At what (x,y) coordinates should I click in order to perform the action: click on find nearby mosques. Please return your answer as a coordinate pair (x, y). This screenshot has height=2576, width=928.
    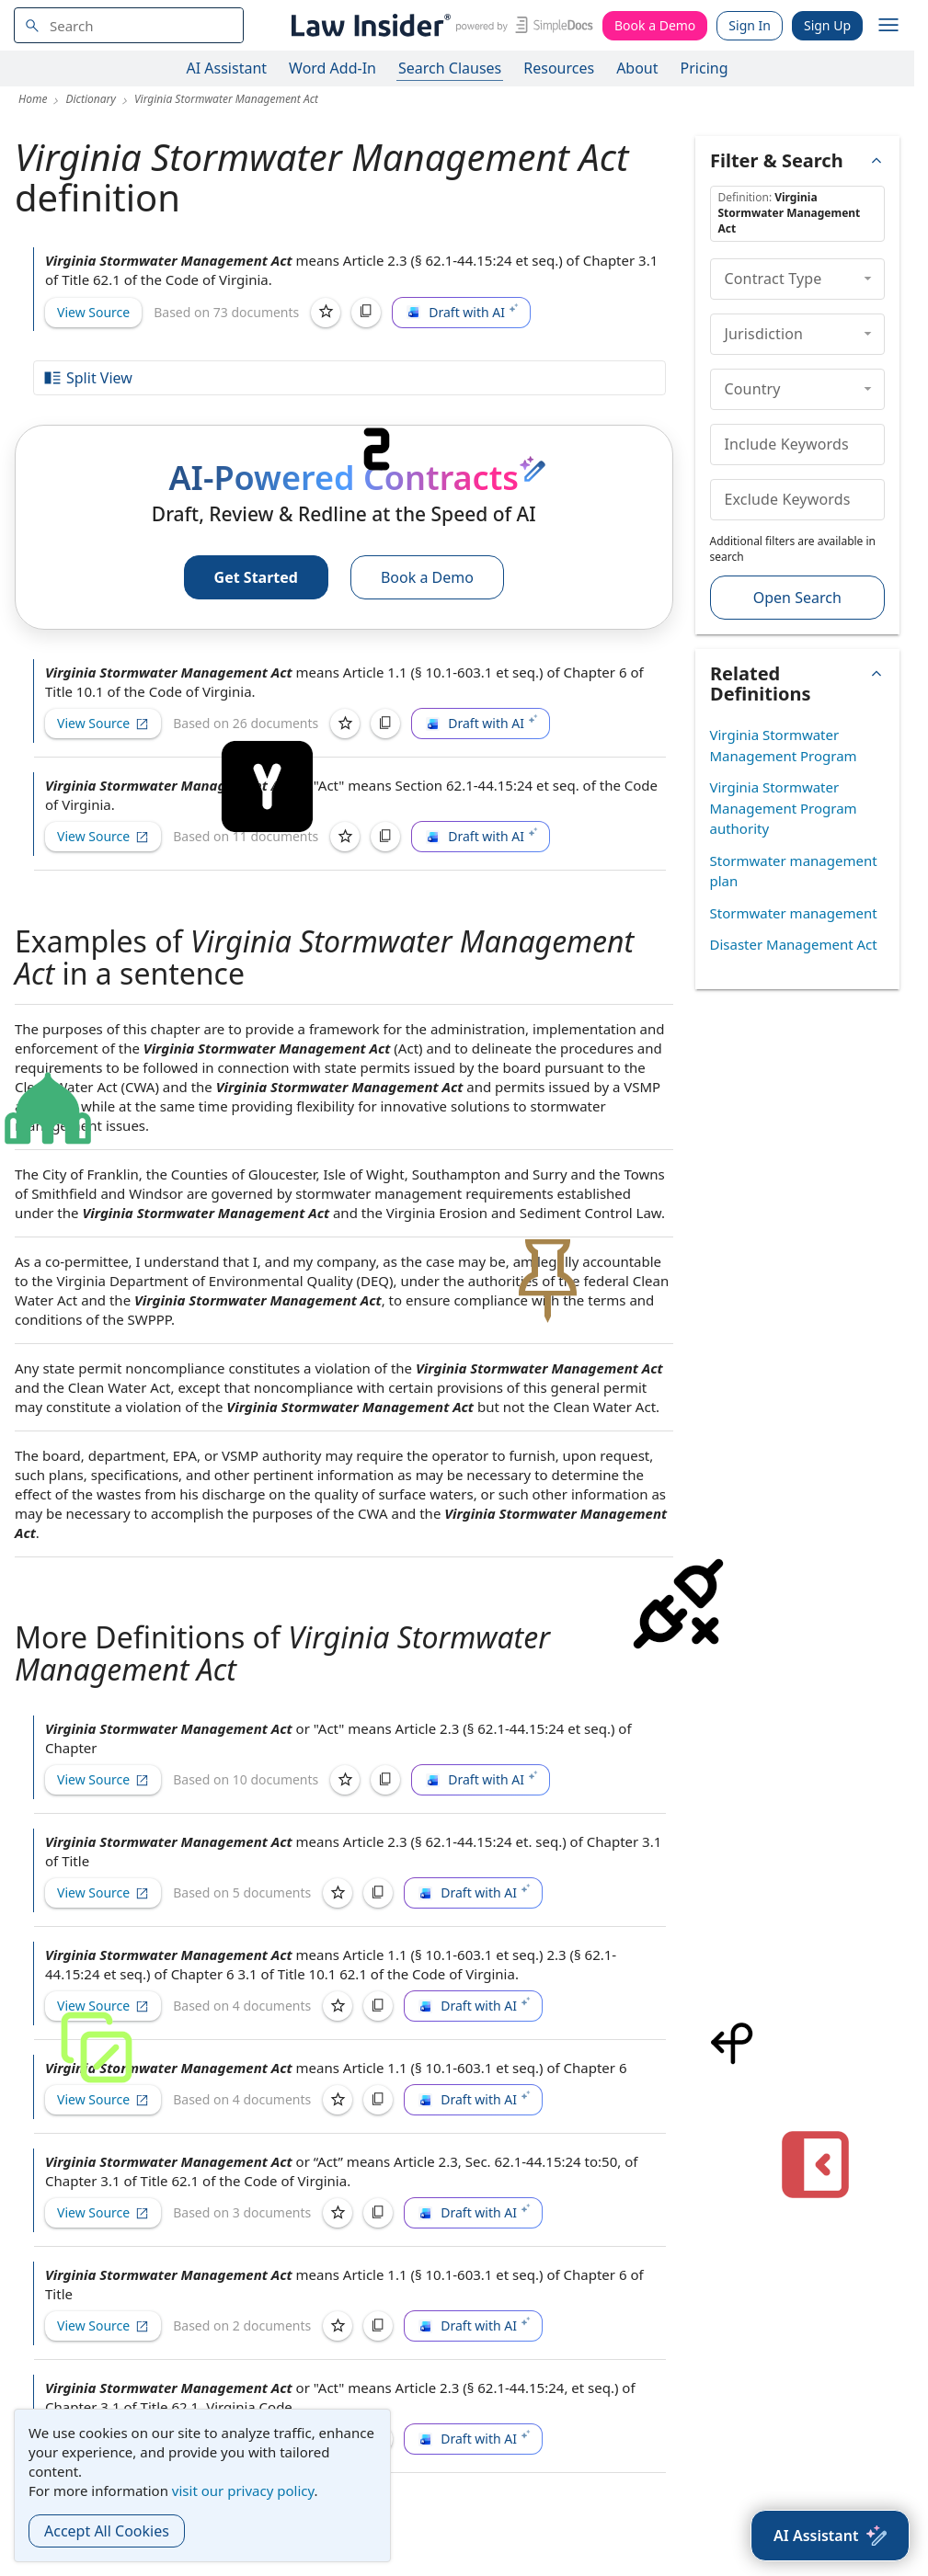
    Looking at the image, I should click on (48, 1112).